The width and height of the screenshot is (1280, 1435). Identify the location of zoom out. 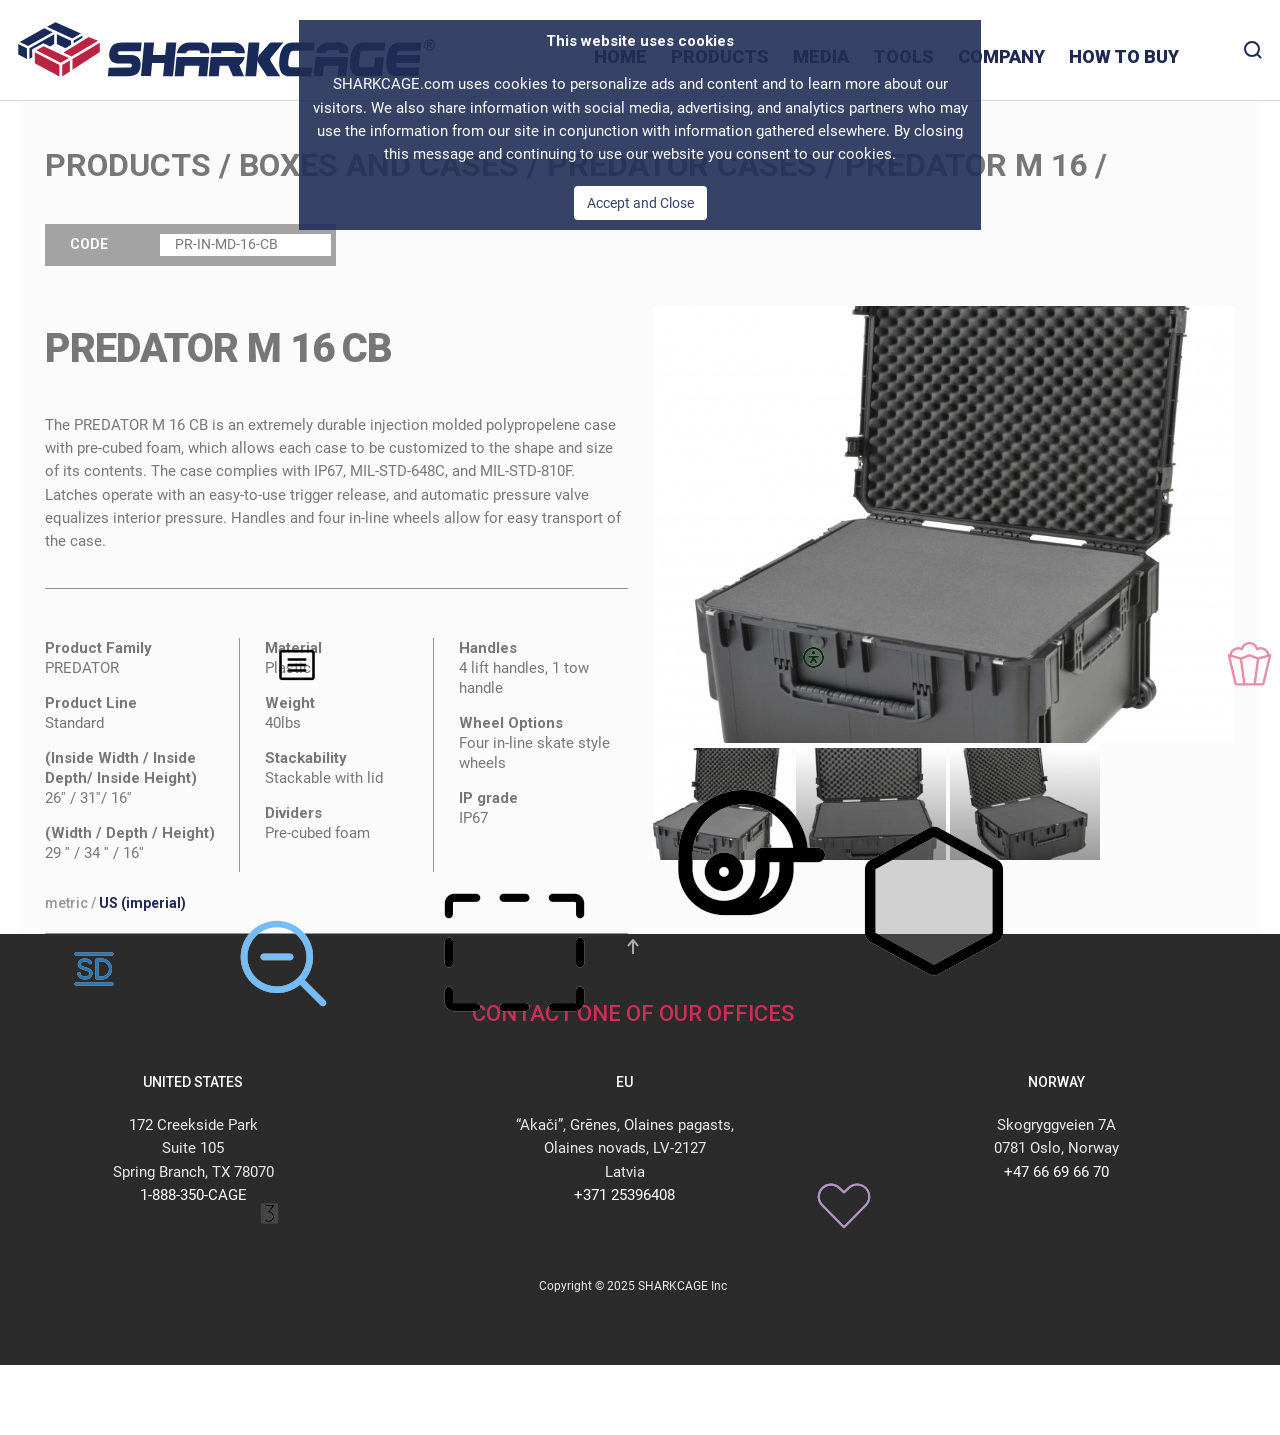
(283, 963).